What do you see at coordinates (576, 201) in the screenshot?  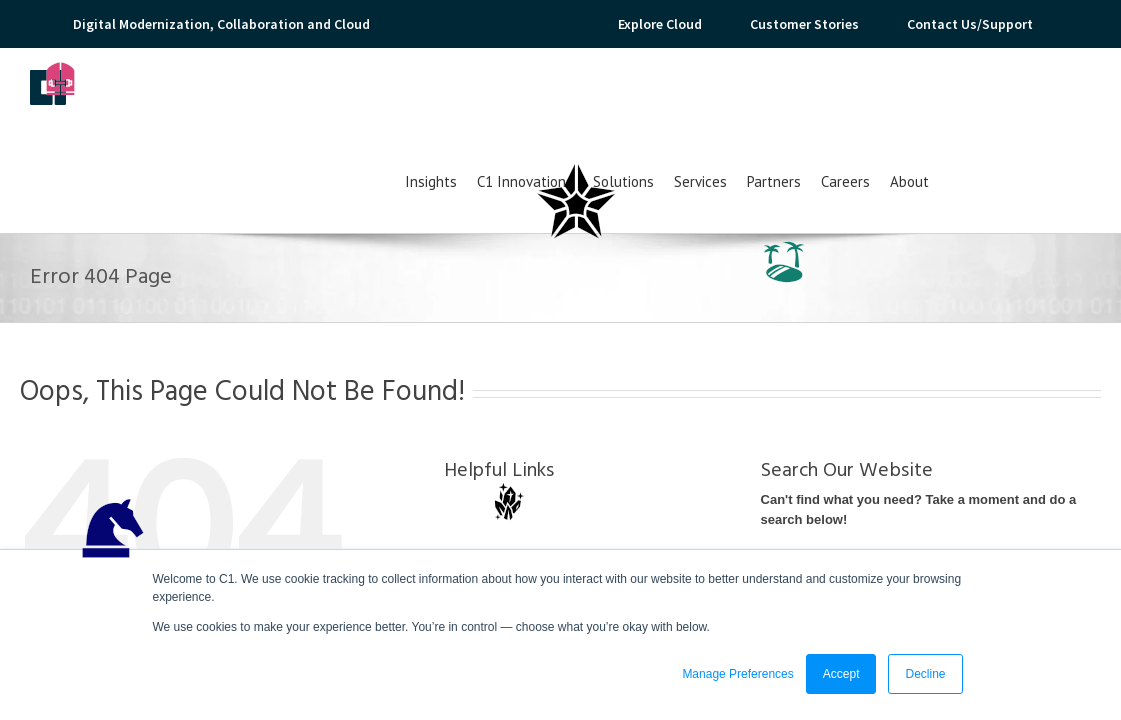 I see `staryu pokémon icon from a game interface` at bounding box center [576, 201].